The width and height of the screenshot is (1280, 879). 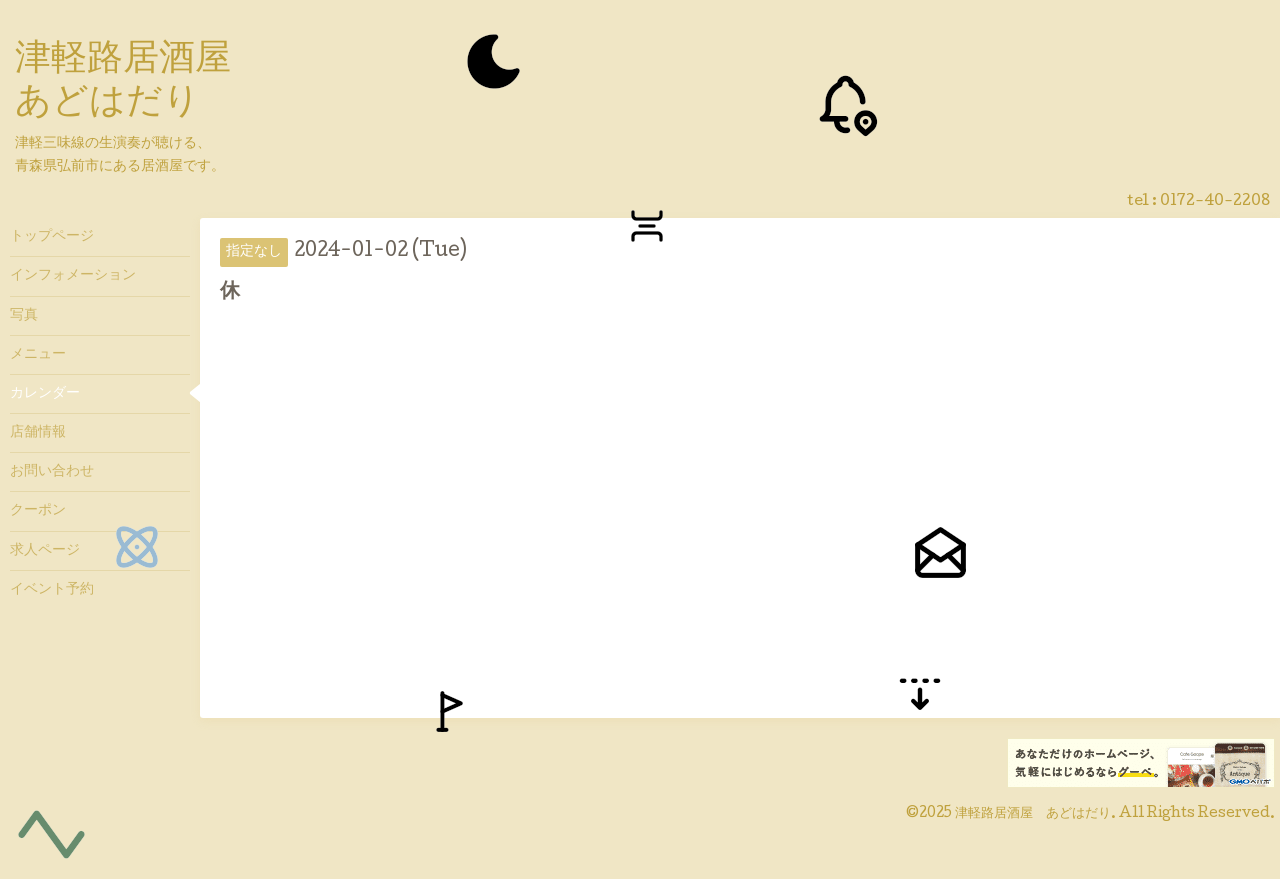 What do you see at coordinates (446, 711) in the screenshot?
I see `flag or mark an item for follow-up` at bounding box center [446, 711].